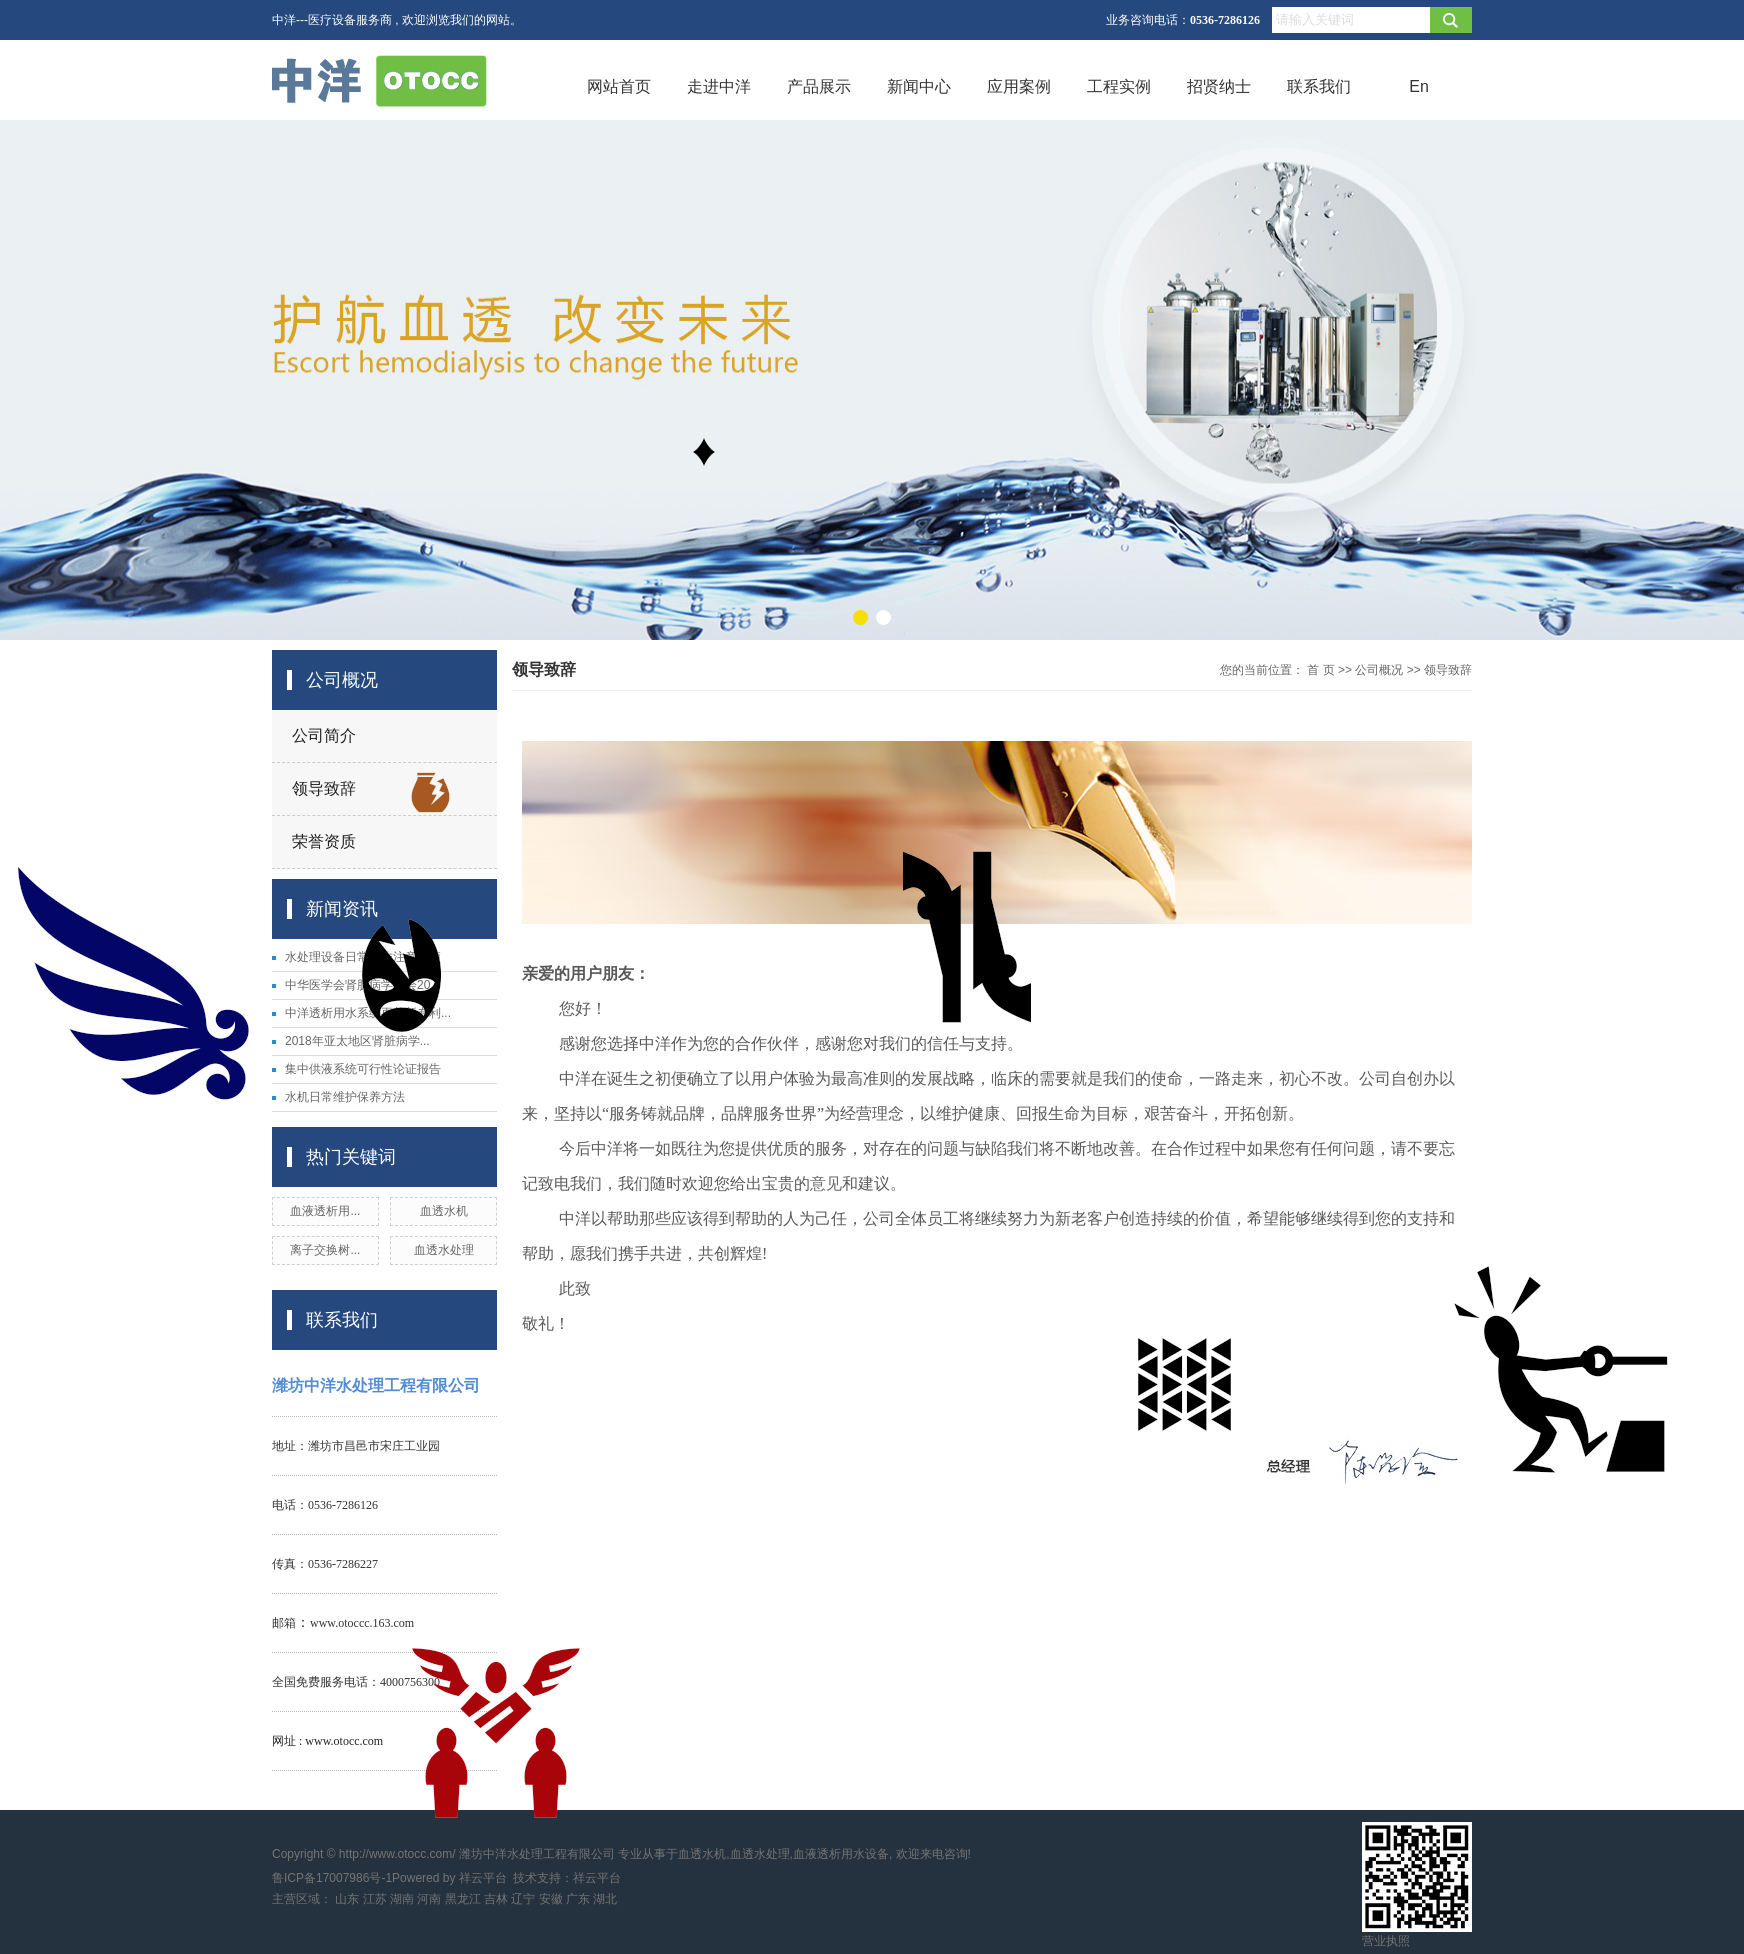 The height and width of the screenshot is (1954, 1744). I want to click on indicates flight or airborne ability in gameplay, so click(131, 983).